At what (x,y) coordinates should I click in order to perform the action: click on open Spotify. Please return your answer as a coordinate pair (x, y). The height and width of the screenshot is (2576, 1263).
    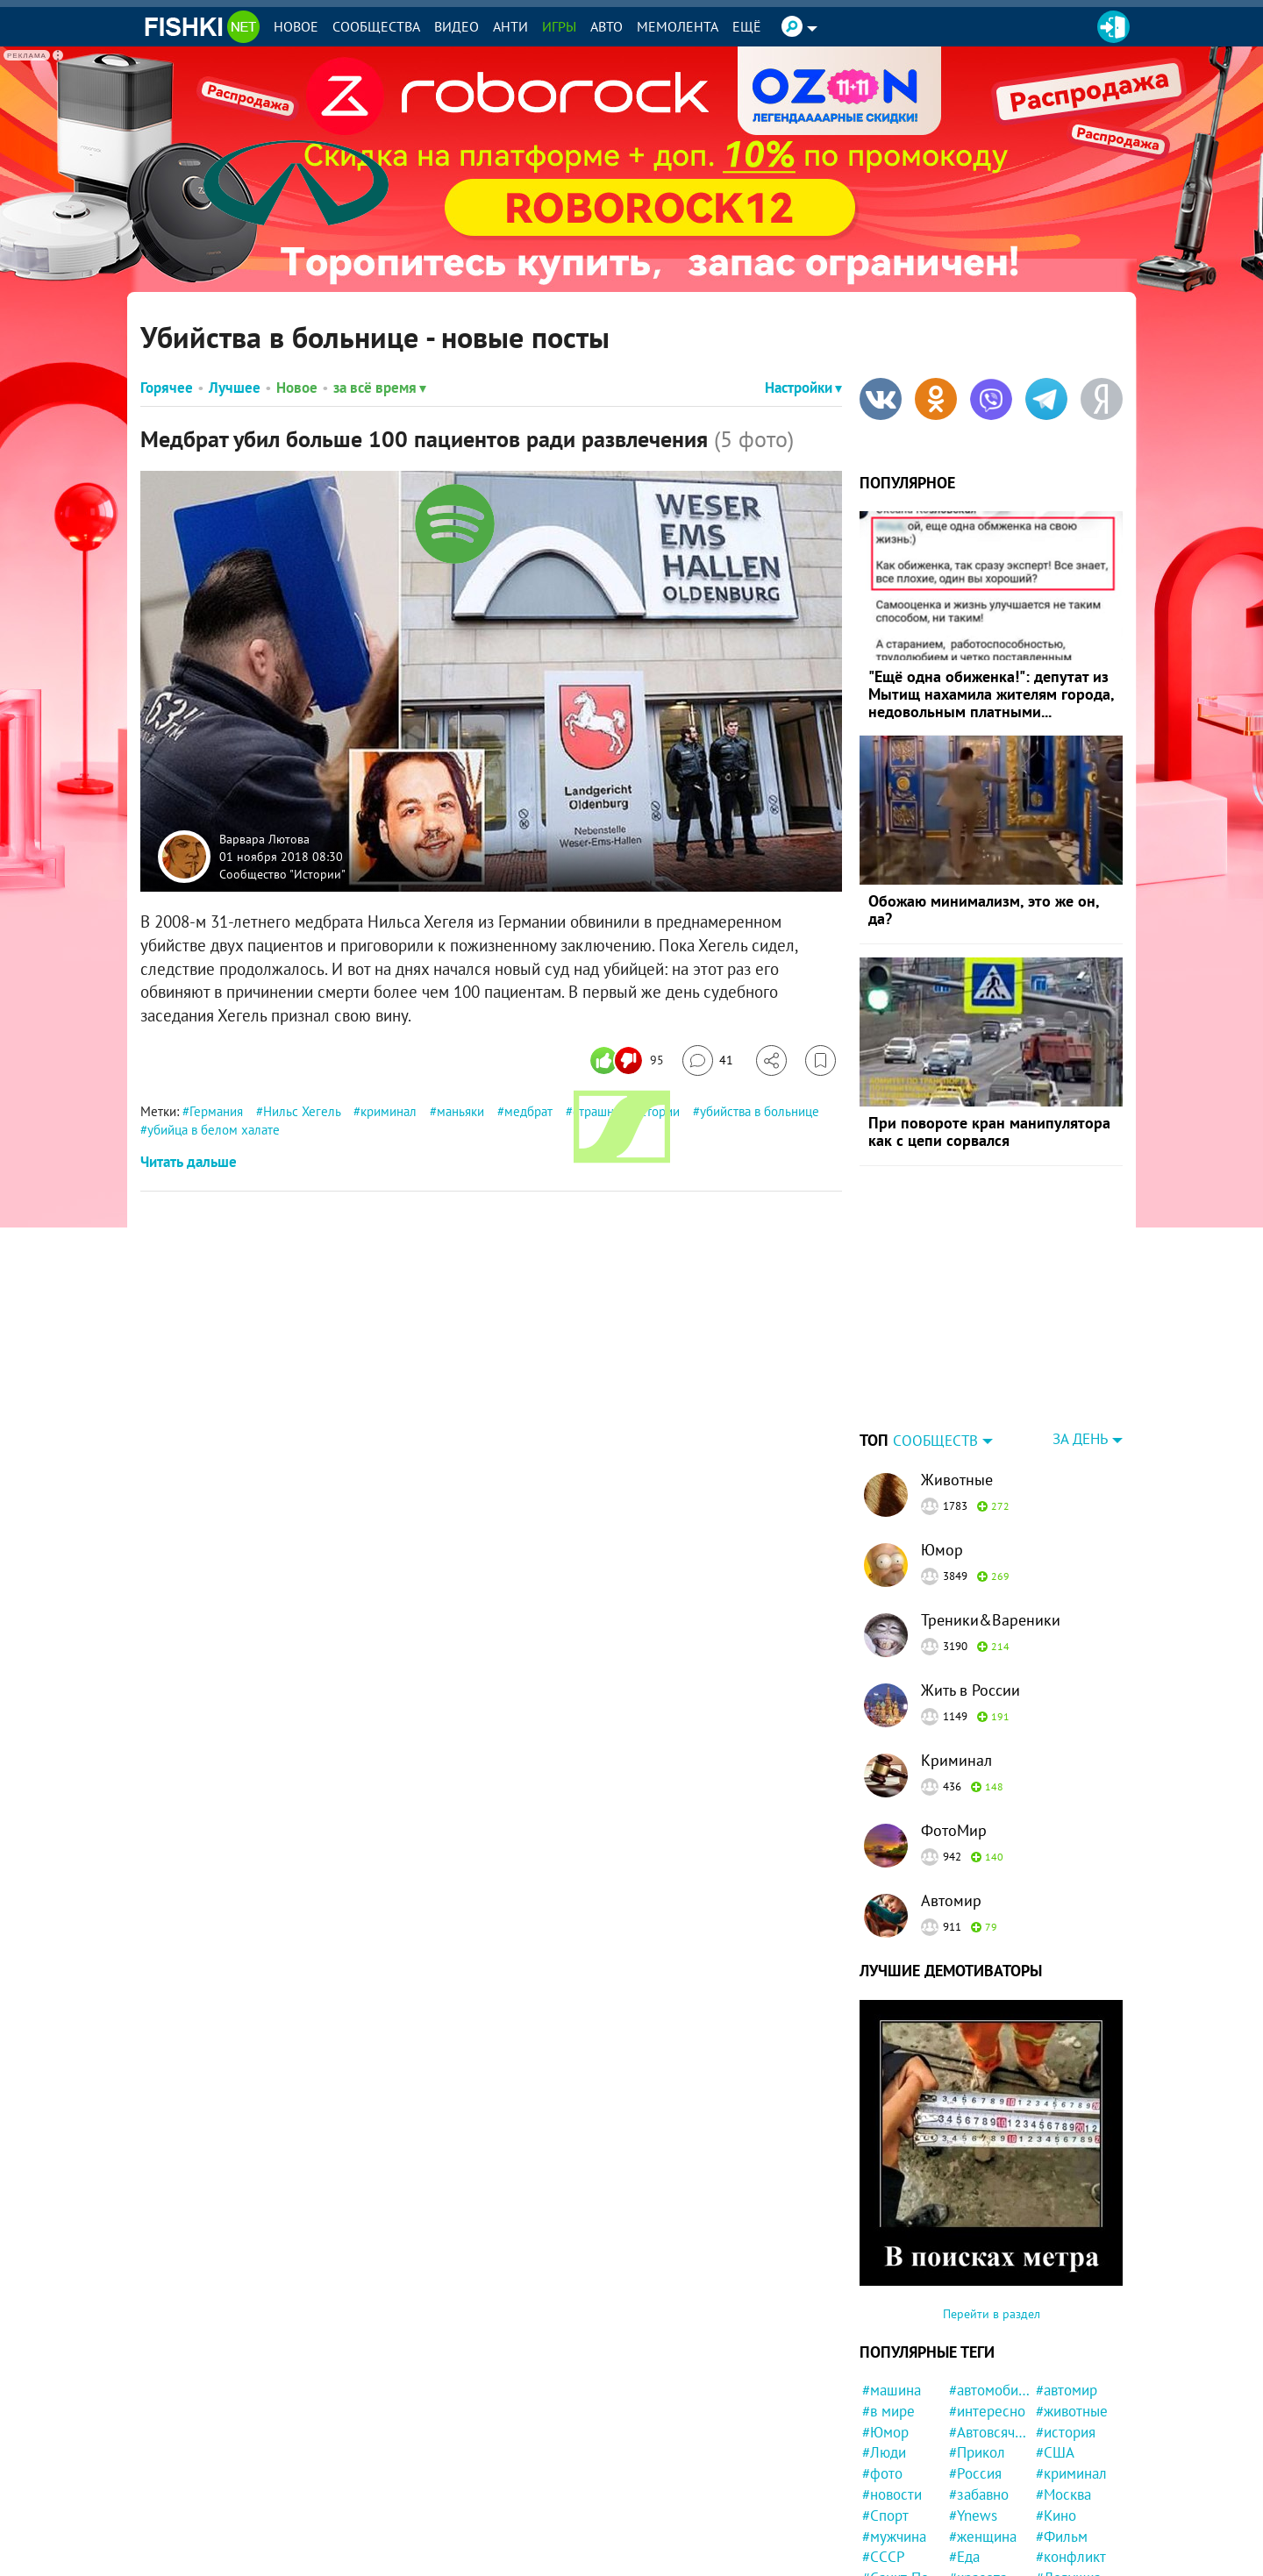
    Looking at the image, I should click on (454, 523).